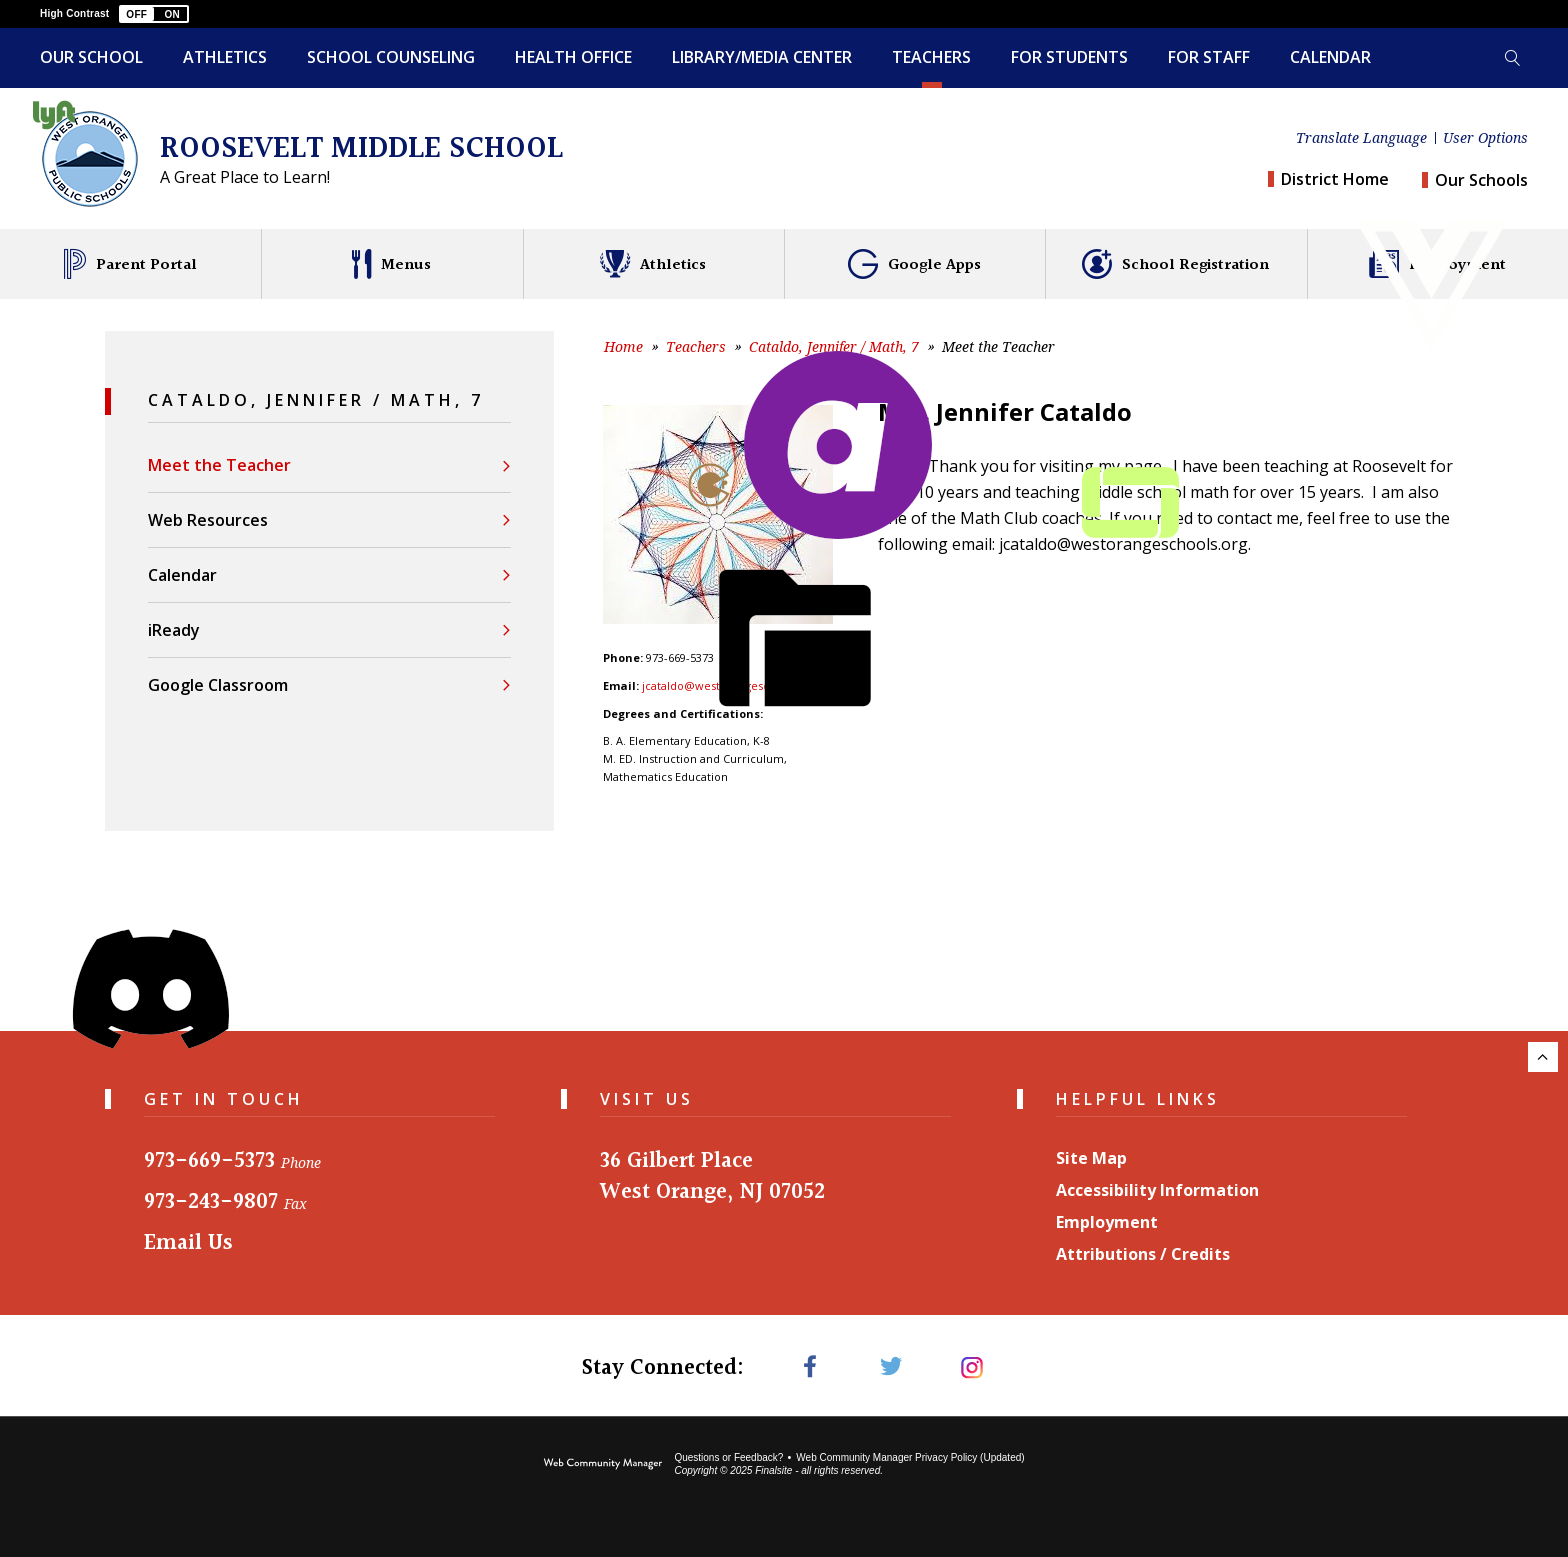  Describe the element at coordinates (1130, 502) in the screenshot. I see `open google tv app` at that location.